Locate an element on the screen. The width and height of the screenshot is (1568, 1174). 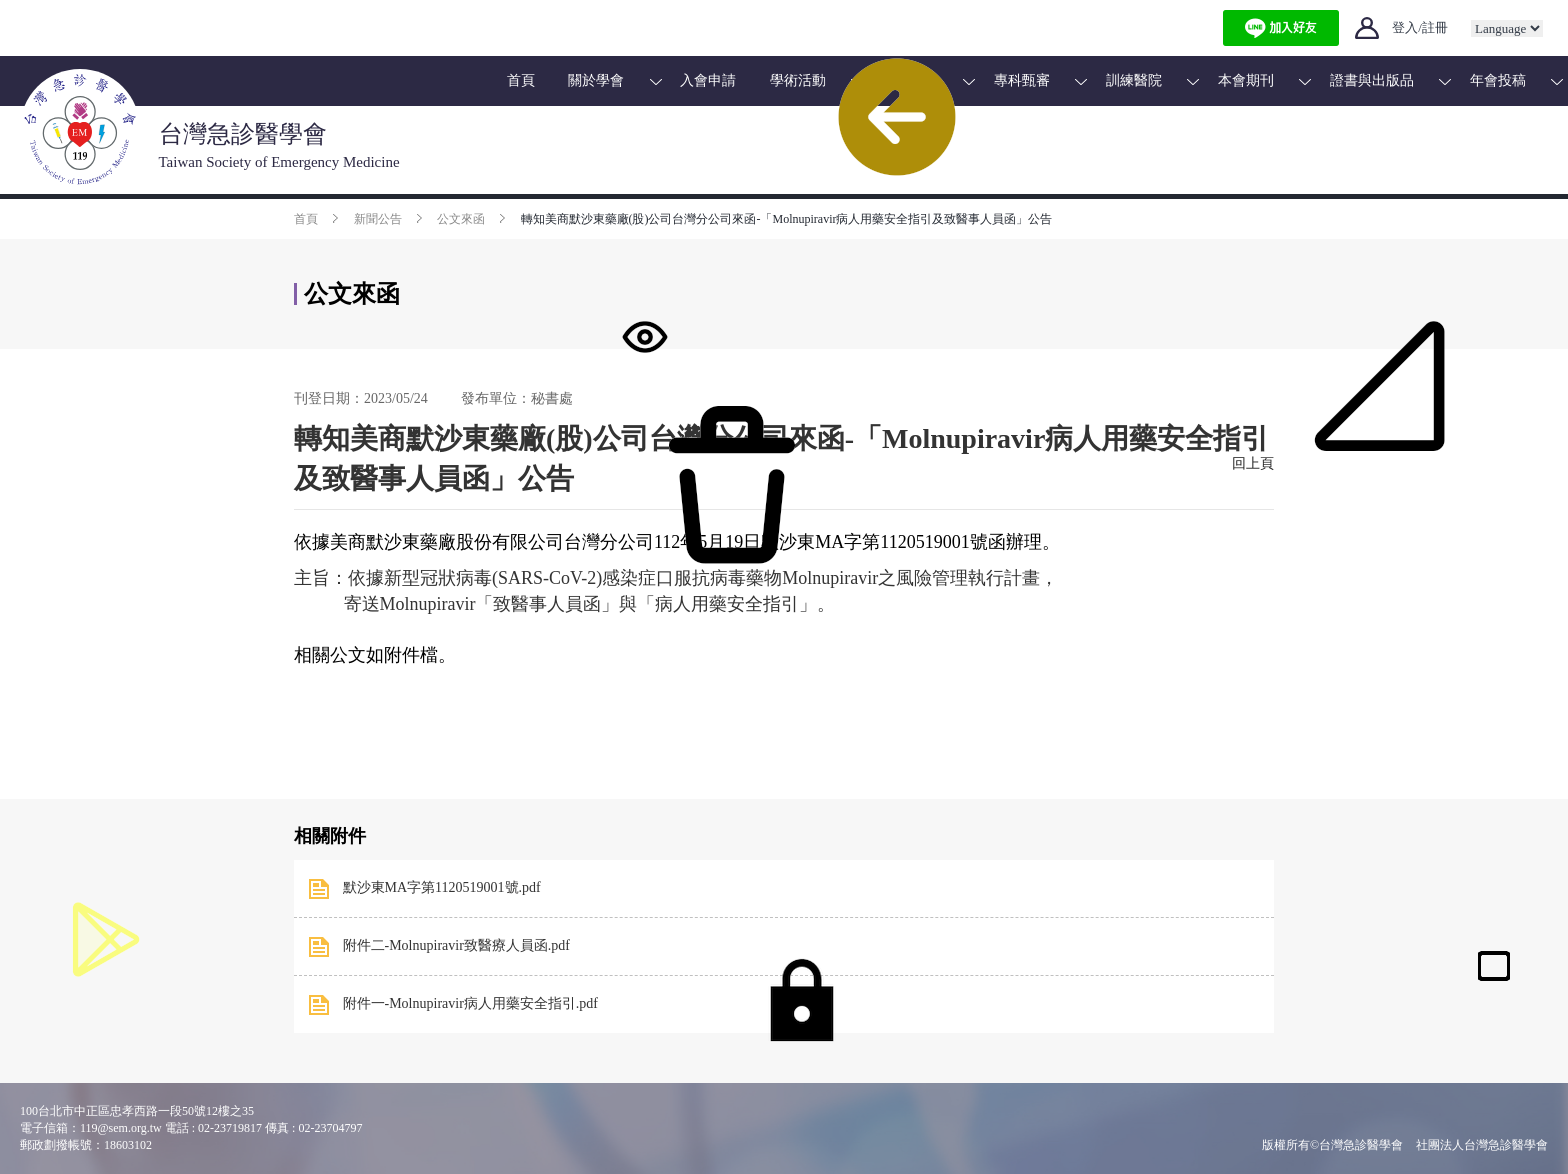
open the google play store is located at coordinates (99, 939).